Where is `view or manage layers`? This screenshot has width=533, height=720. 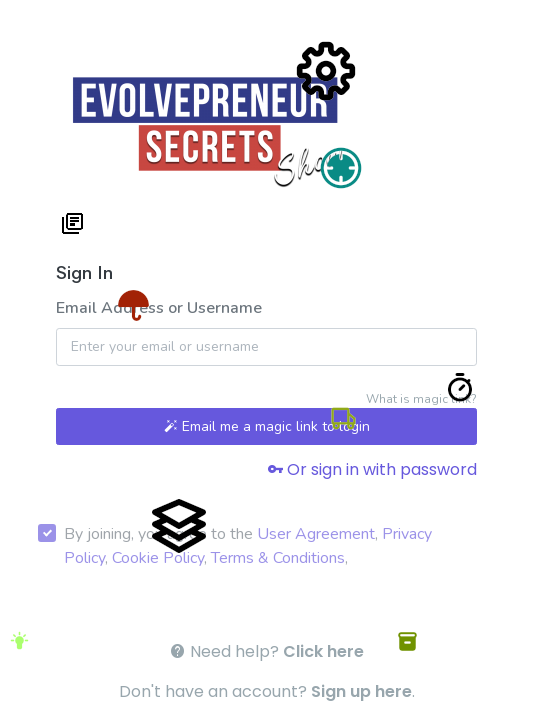 view or manage layers is located at coordinates (179, 526).